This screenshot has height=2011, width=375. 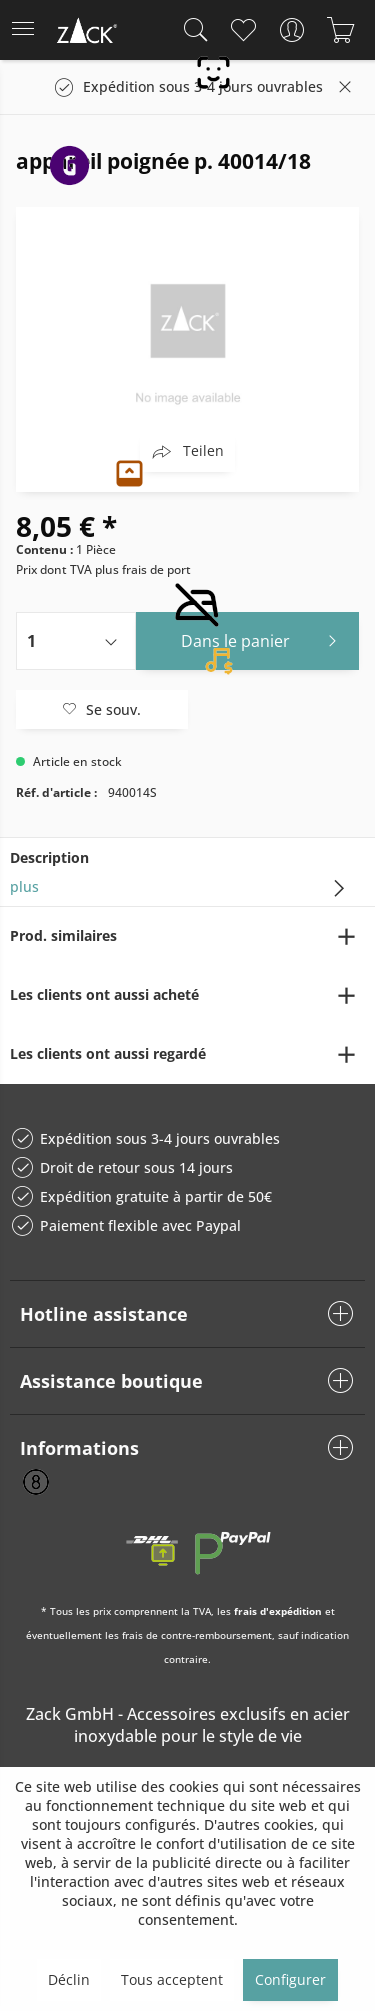 I want to click on purchase or buy music, so click(x=219, y=660).